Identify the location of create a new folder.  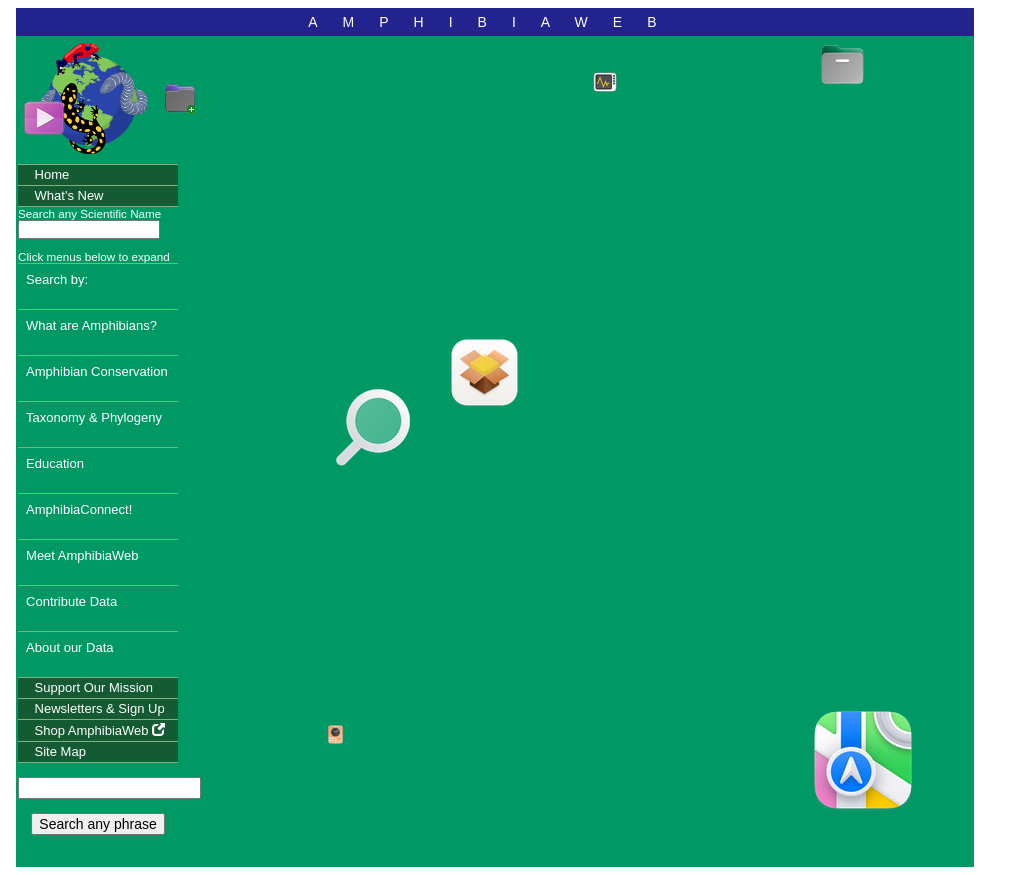
(180, 98).